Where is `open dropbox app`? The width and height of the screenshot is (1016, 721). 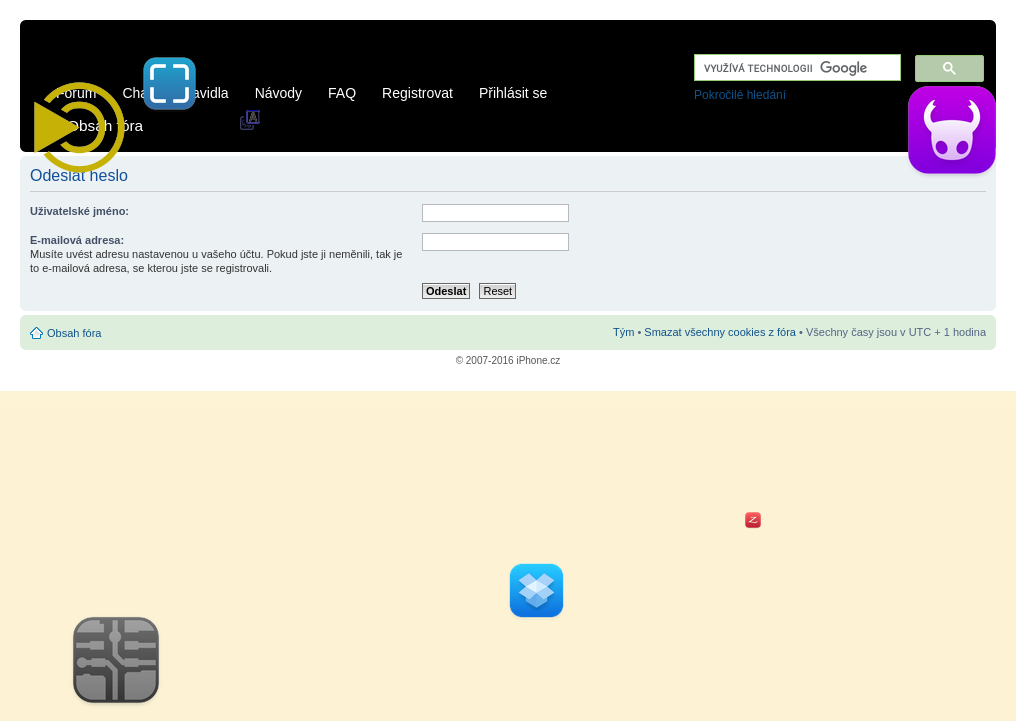
open dropbox app is located at coordinates (536, 590).